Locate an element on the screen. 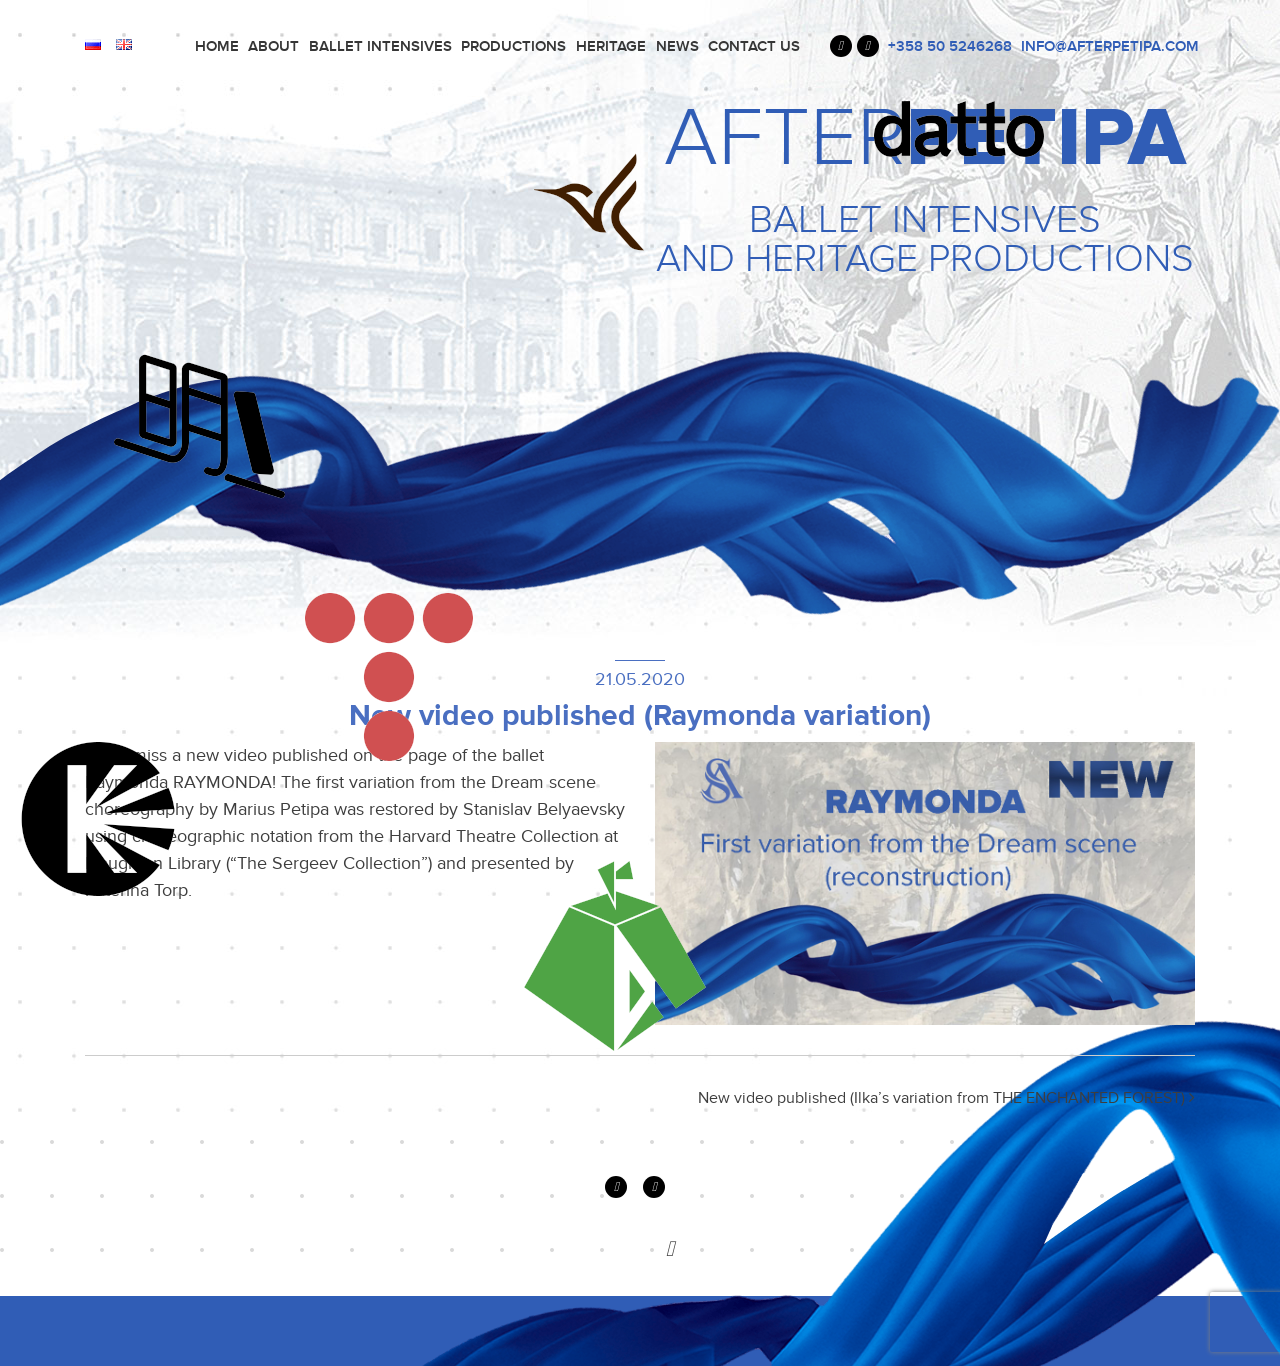 This screenshot has height=1366, width=1280. open the Kinopoisk app is located at coordinates (98, 819).